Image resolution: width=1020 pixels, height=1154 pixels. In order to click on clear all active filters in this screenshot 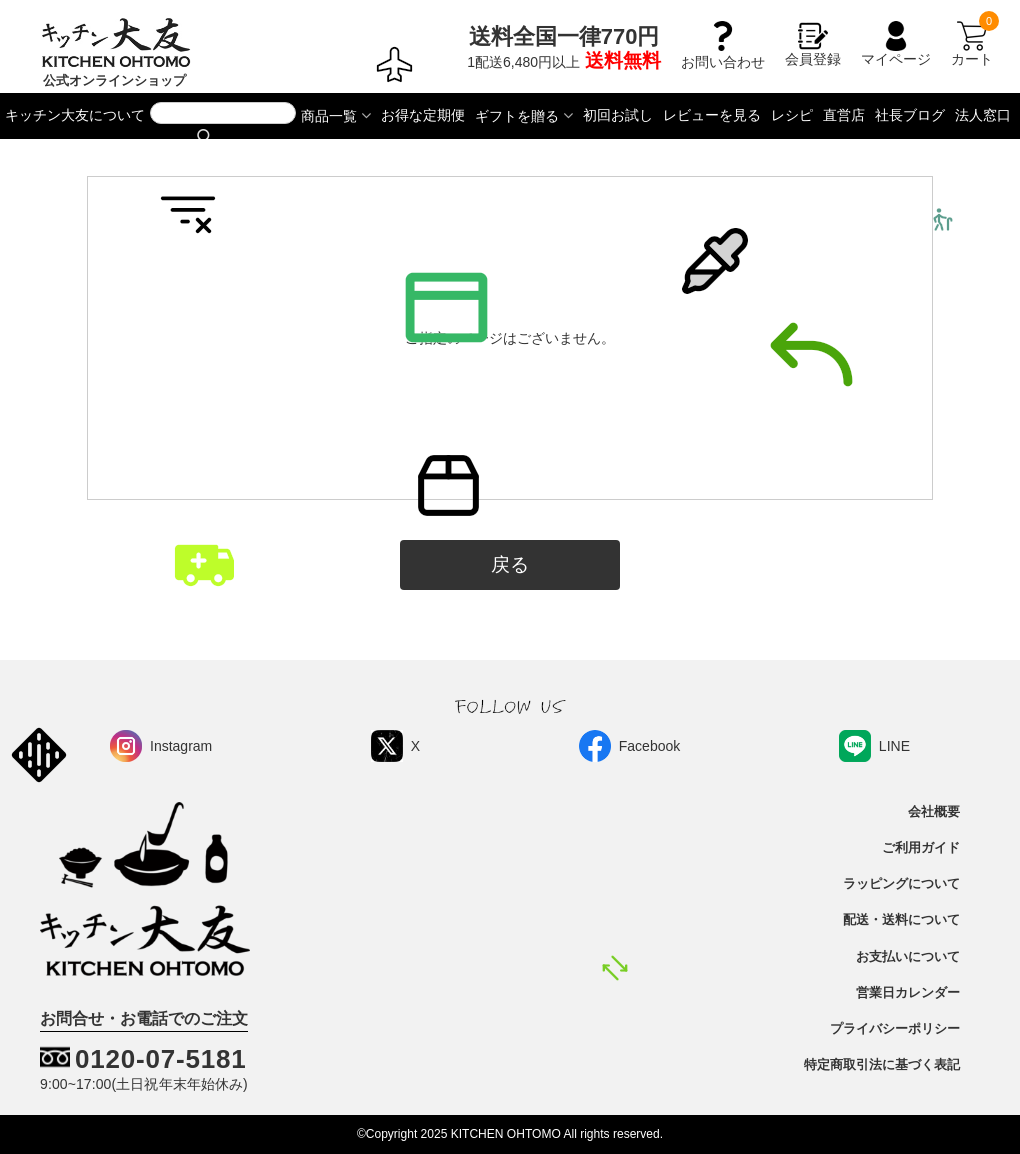, I will do `click(188, 208)`.